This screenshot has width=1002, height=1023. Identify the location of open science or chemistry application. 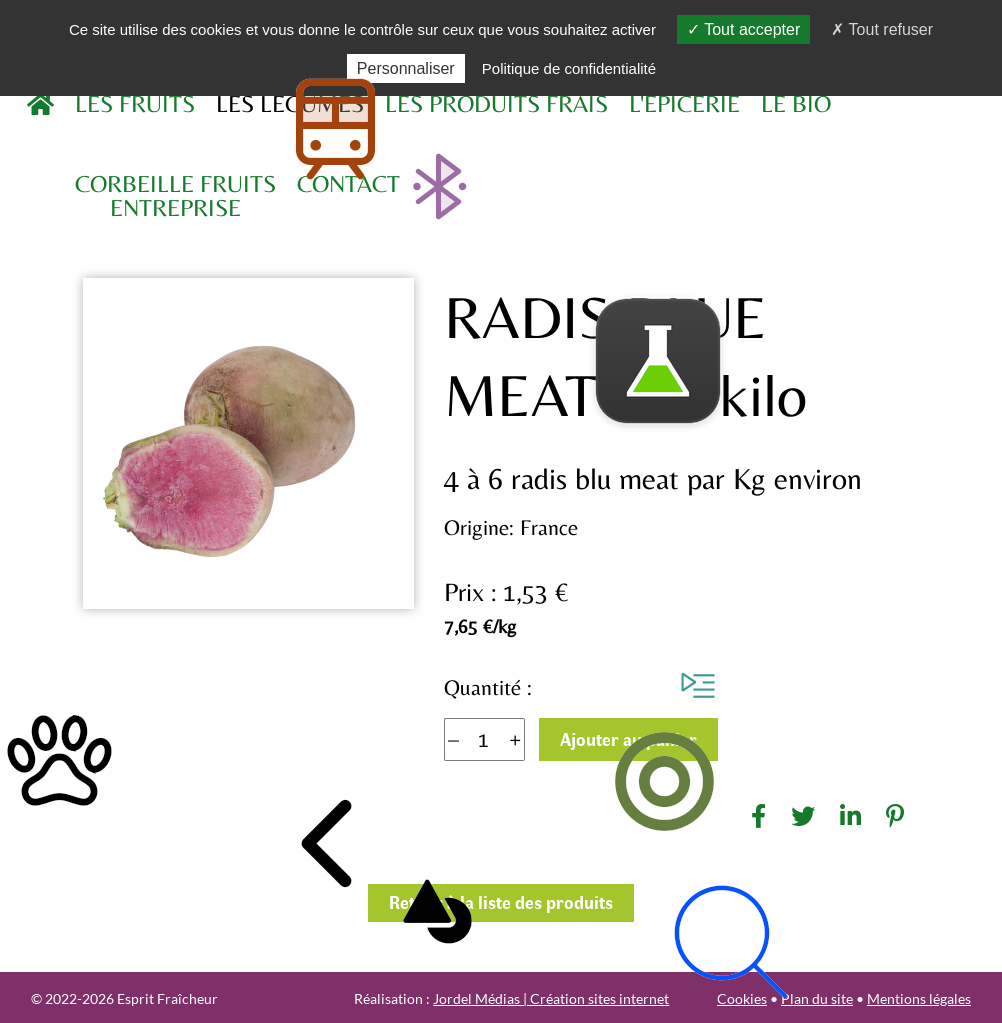
(658, 361).